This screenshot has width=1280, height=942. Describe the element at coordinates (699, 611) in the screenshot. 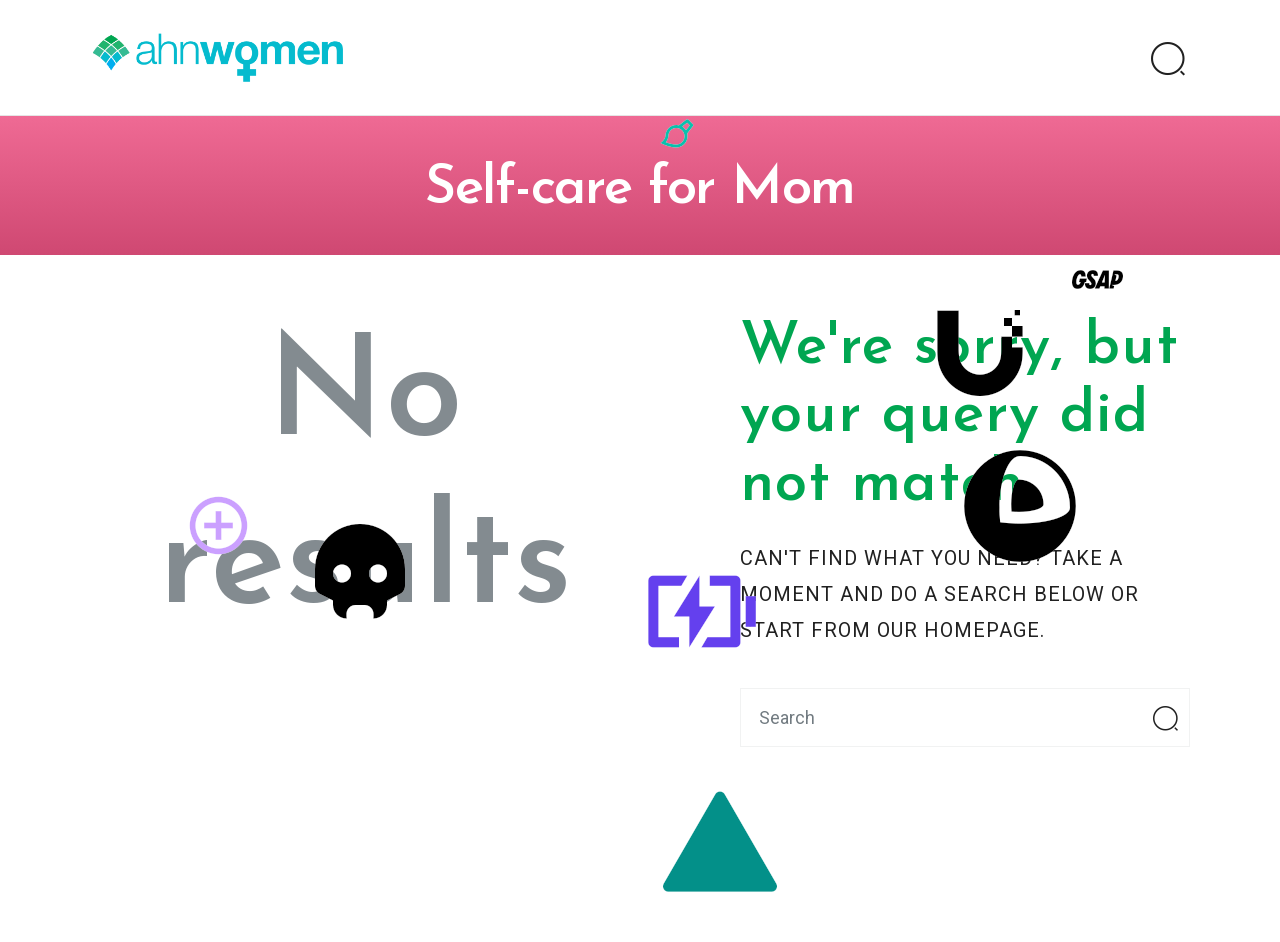

I see `indicates battery is currently charging` at that location.